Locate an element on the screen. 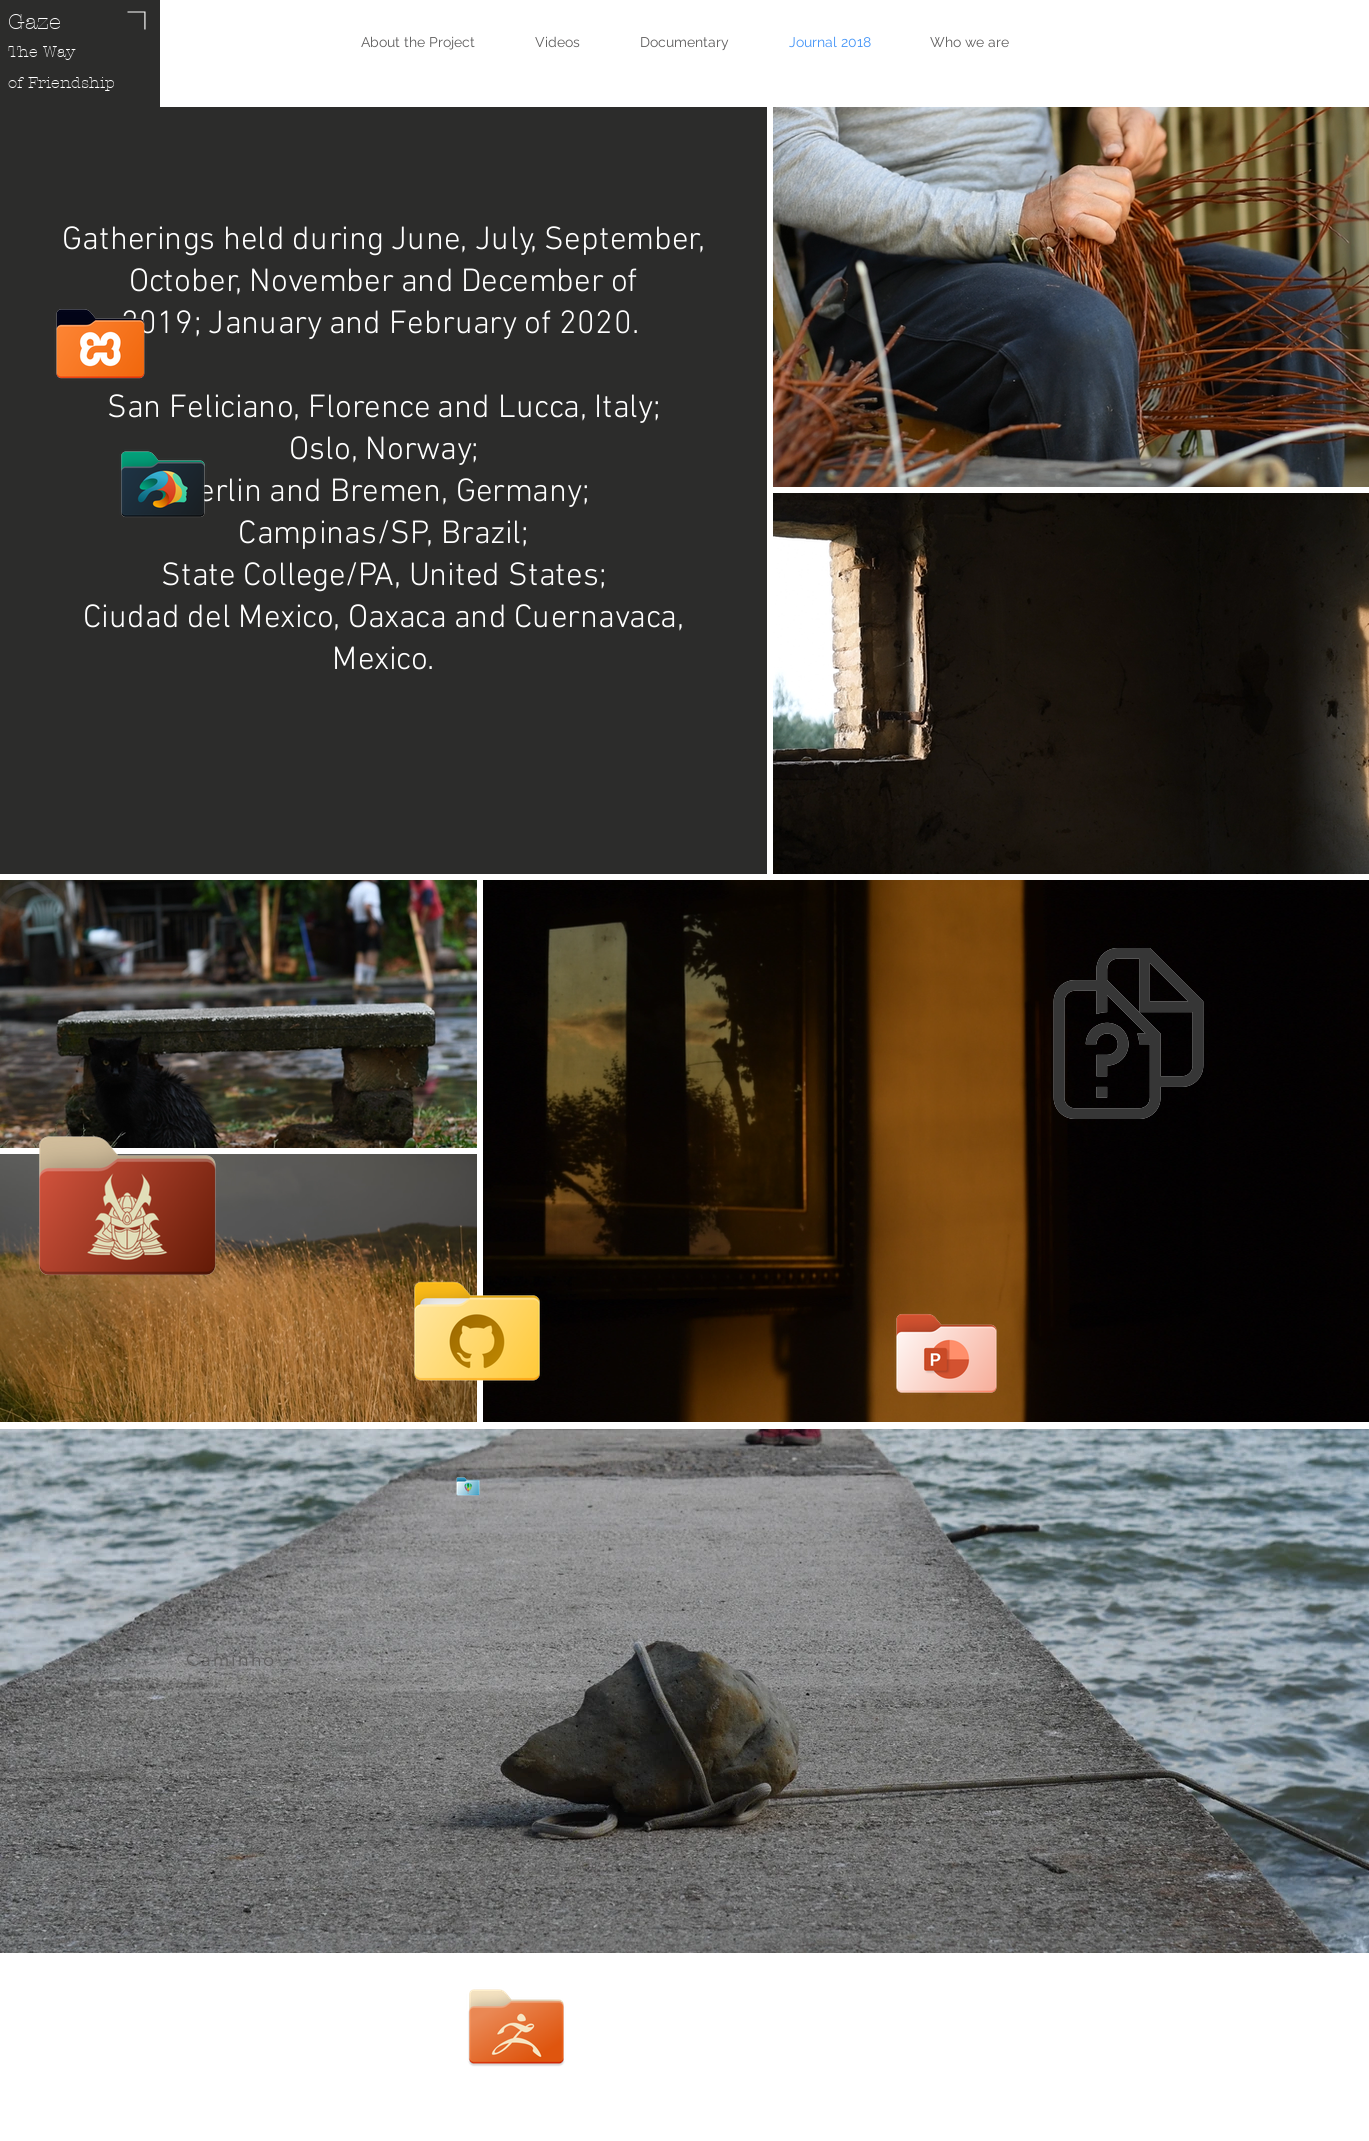  open folder containing CorelDRAW files is located at coordinates (468, 1487).